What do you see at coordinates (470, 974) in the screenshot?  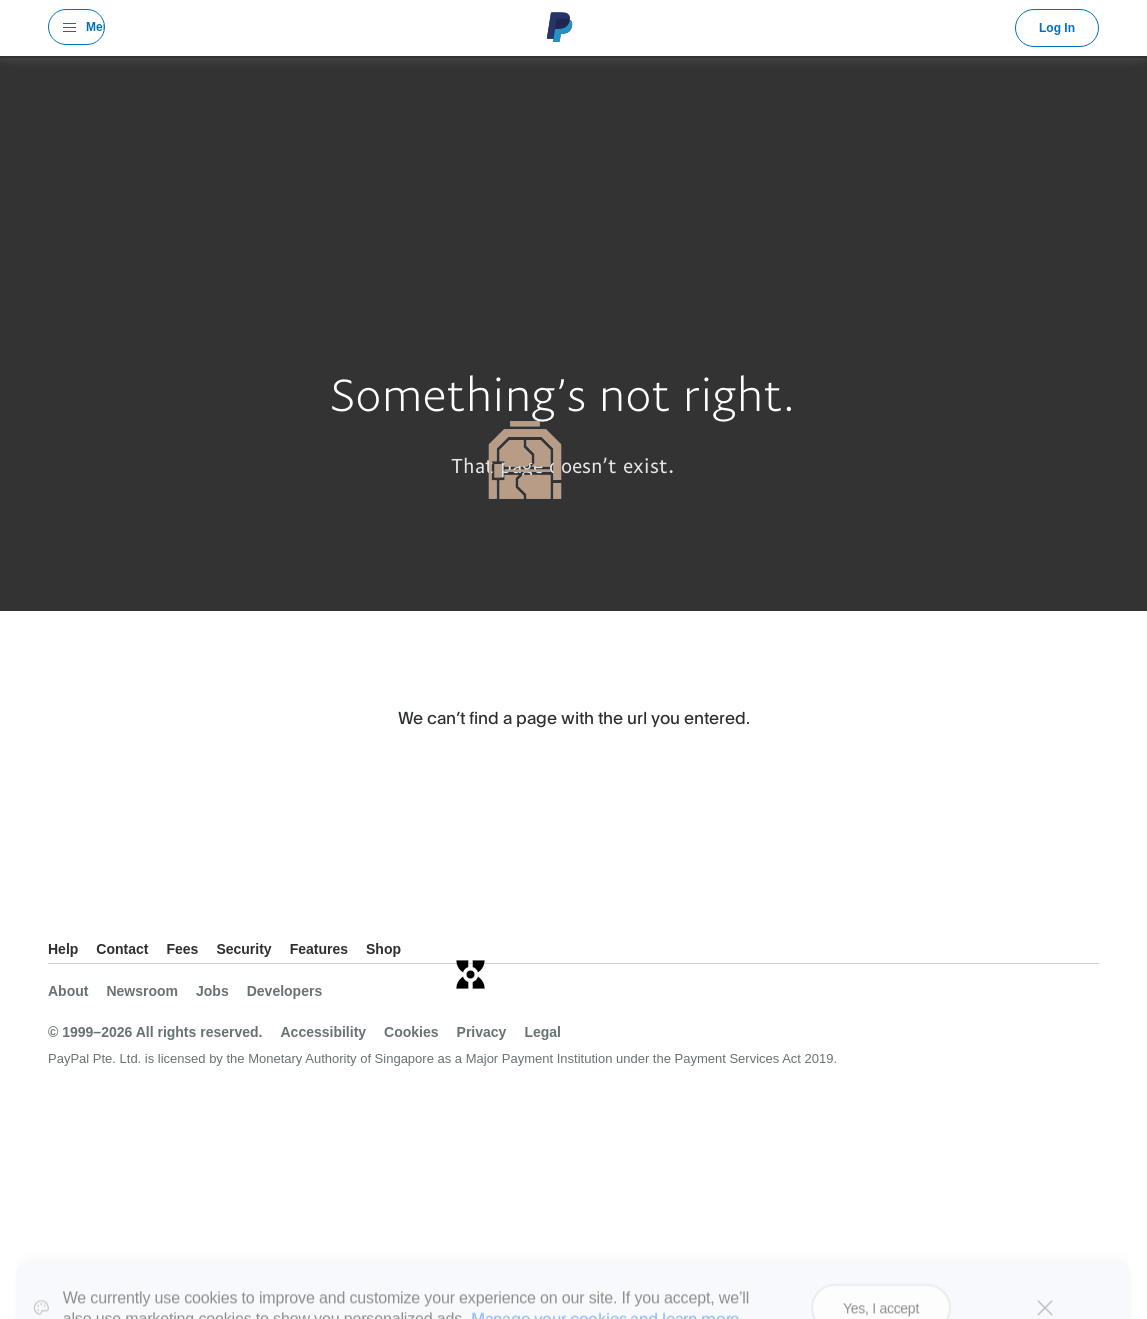 I see `radiation or hazard warning indicator` at bounding box center [470, 974].